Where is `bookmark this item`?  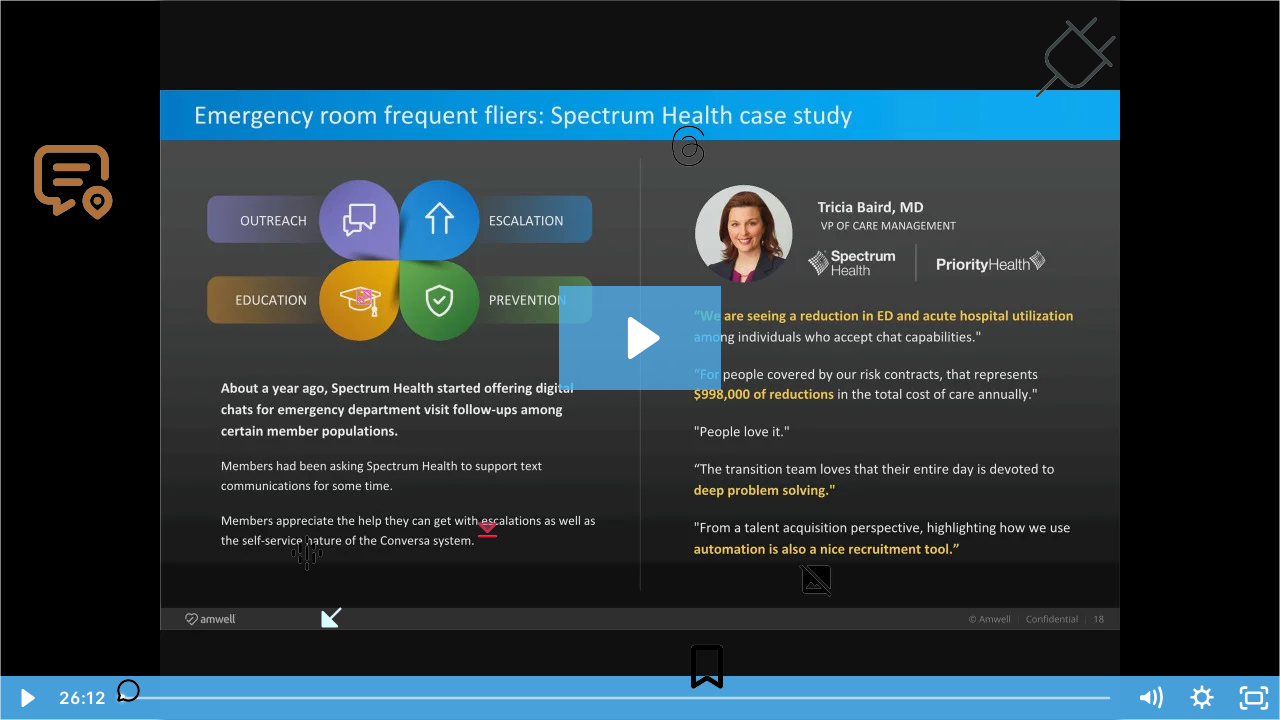 bookmark this item is located at coordinates (707, 666).